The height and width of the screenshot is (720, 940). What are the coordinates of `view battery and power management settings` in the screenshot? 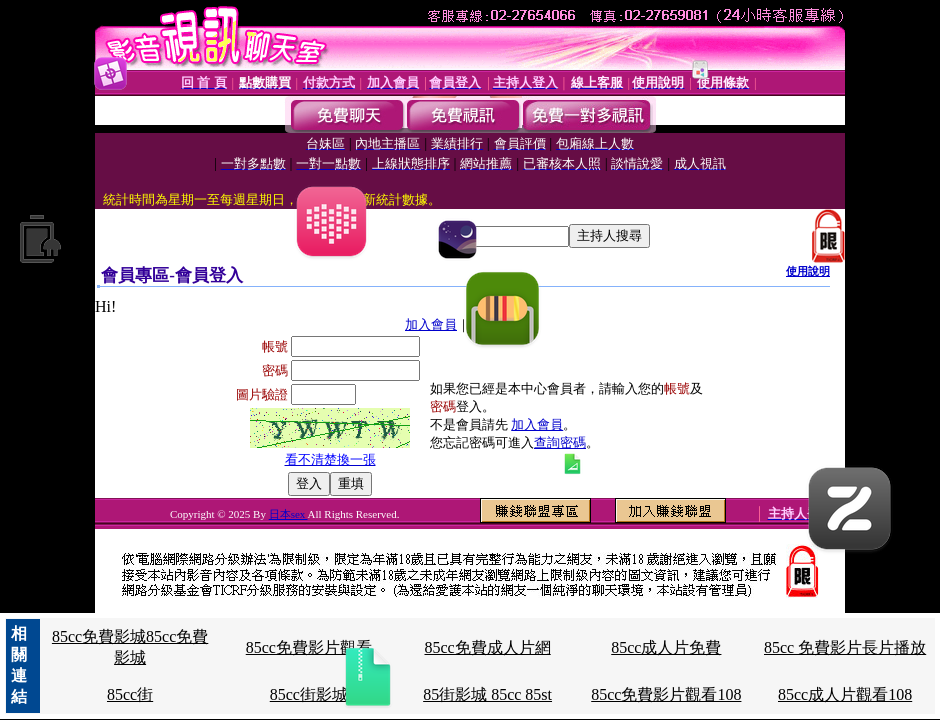 It's located at (37, 239).